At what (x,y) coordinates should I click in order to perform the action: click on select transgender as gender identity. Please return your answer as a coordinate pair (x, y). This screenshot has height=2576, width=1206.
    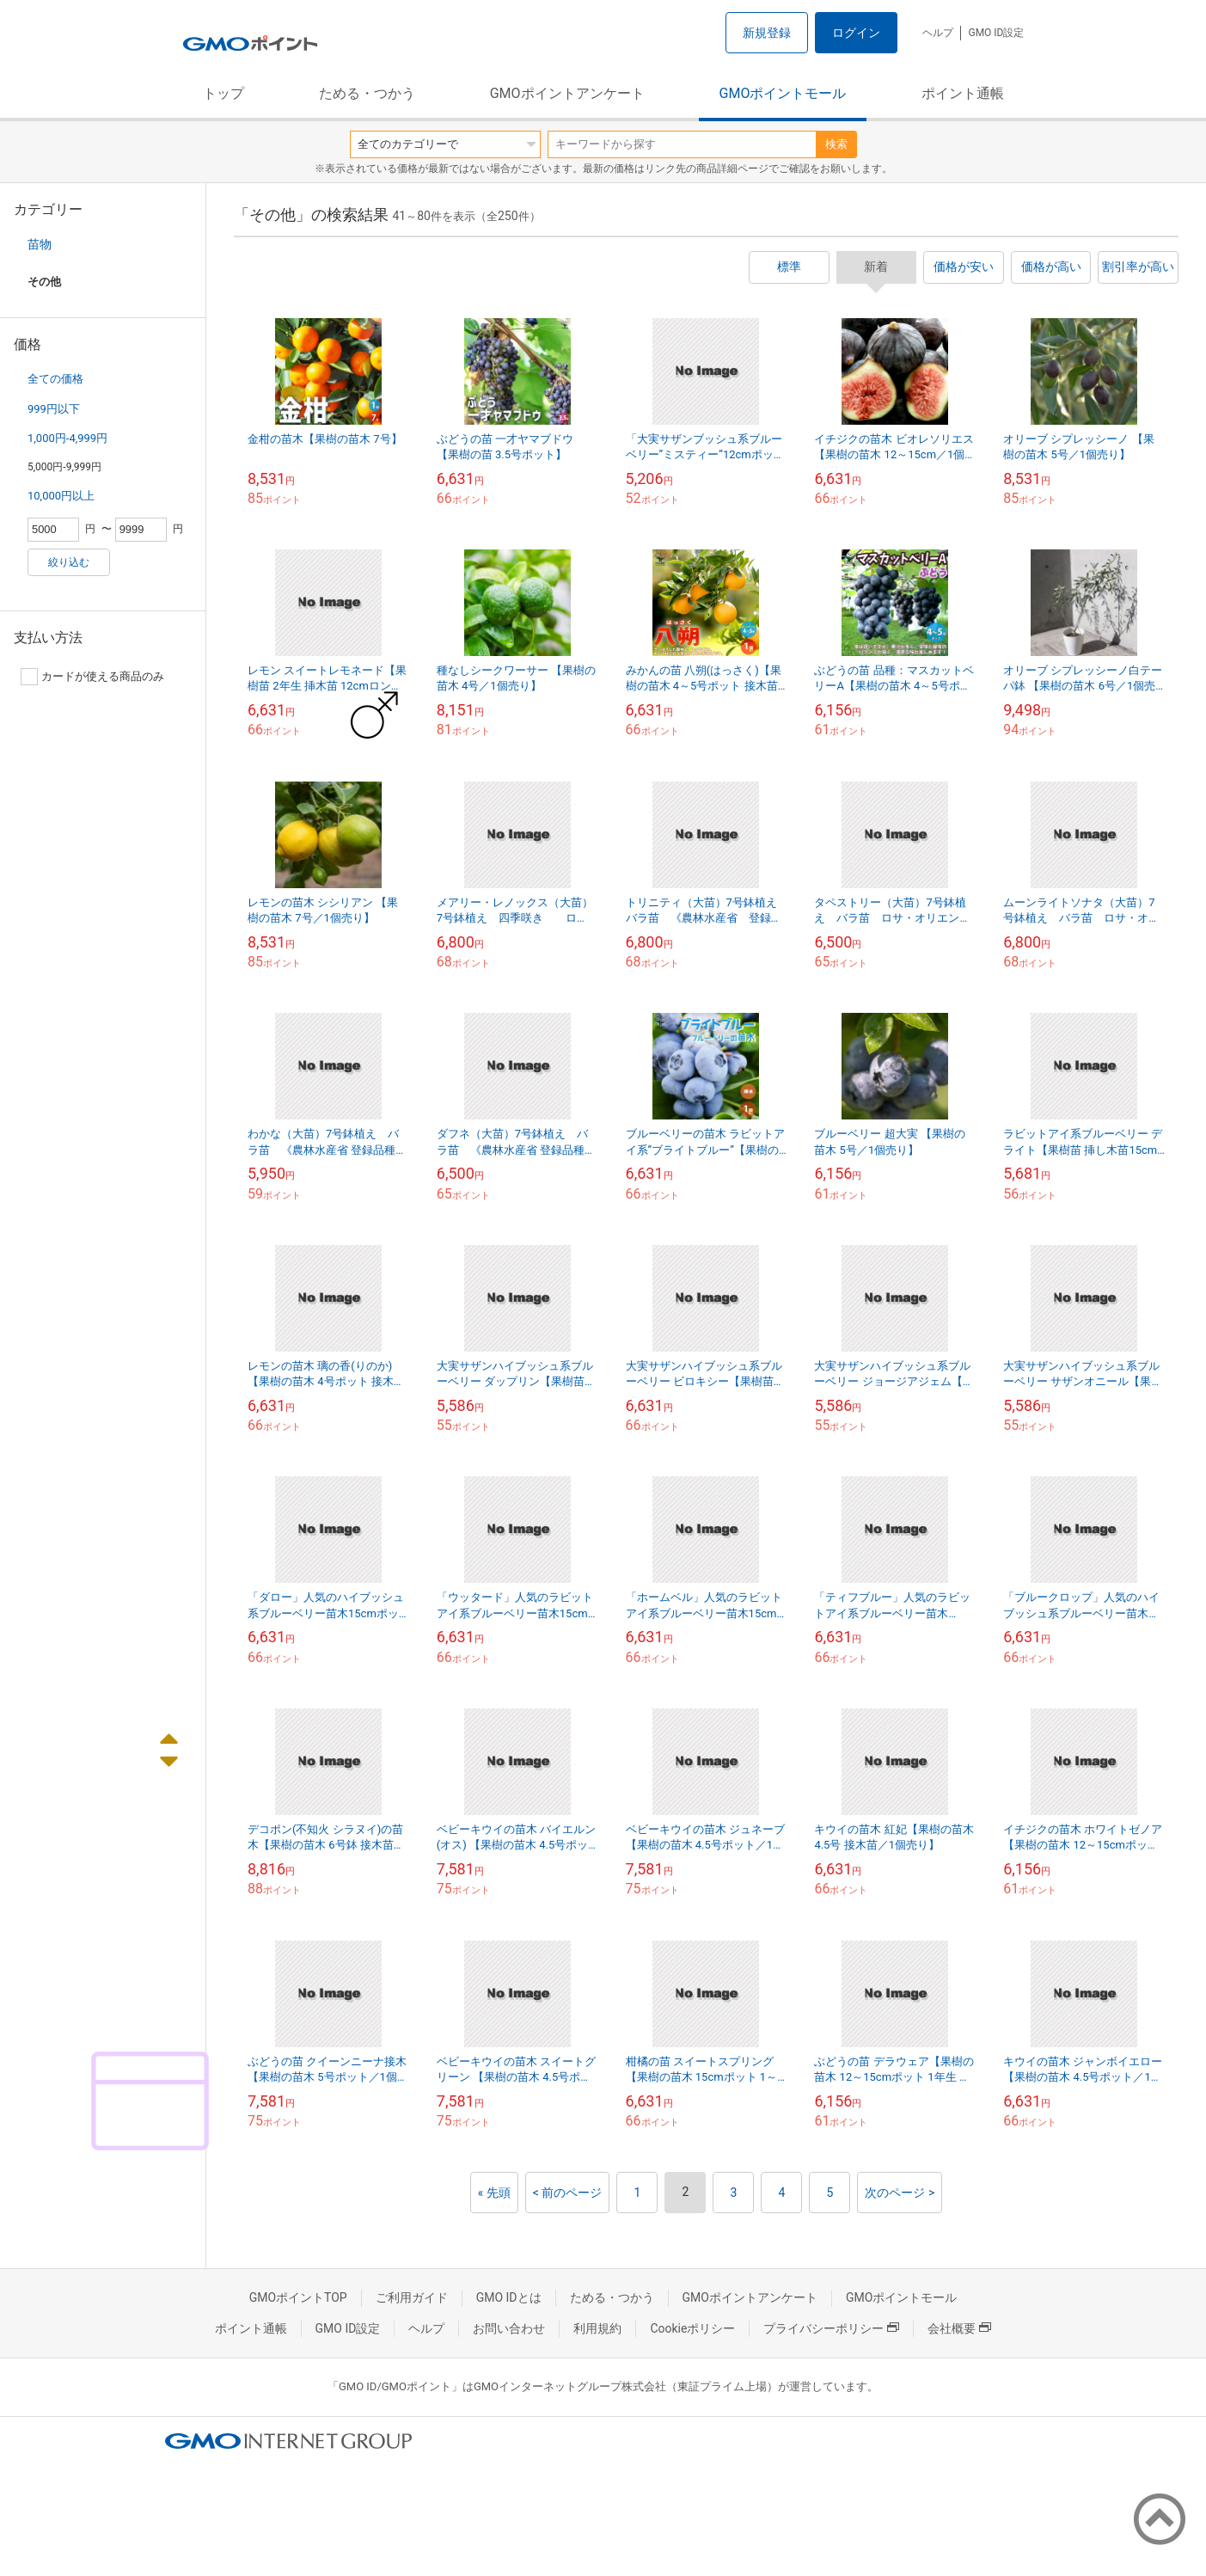
    Looking at the image, I should click on (375, 714).